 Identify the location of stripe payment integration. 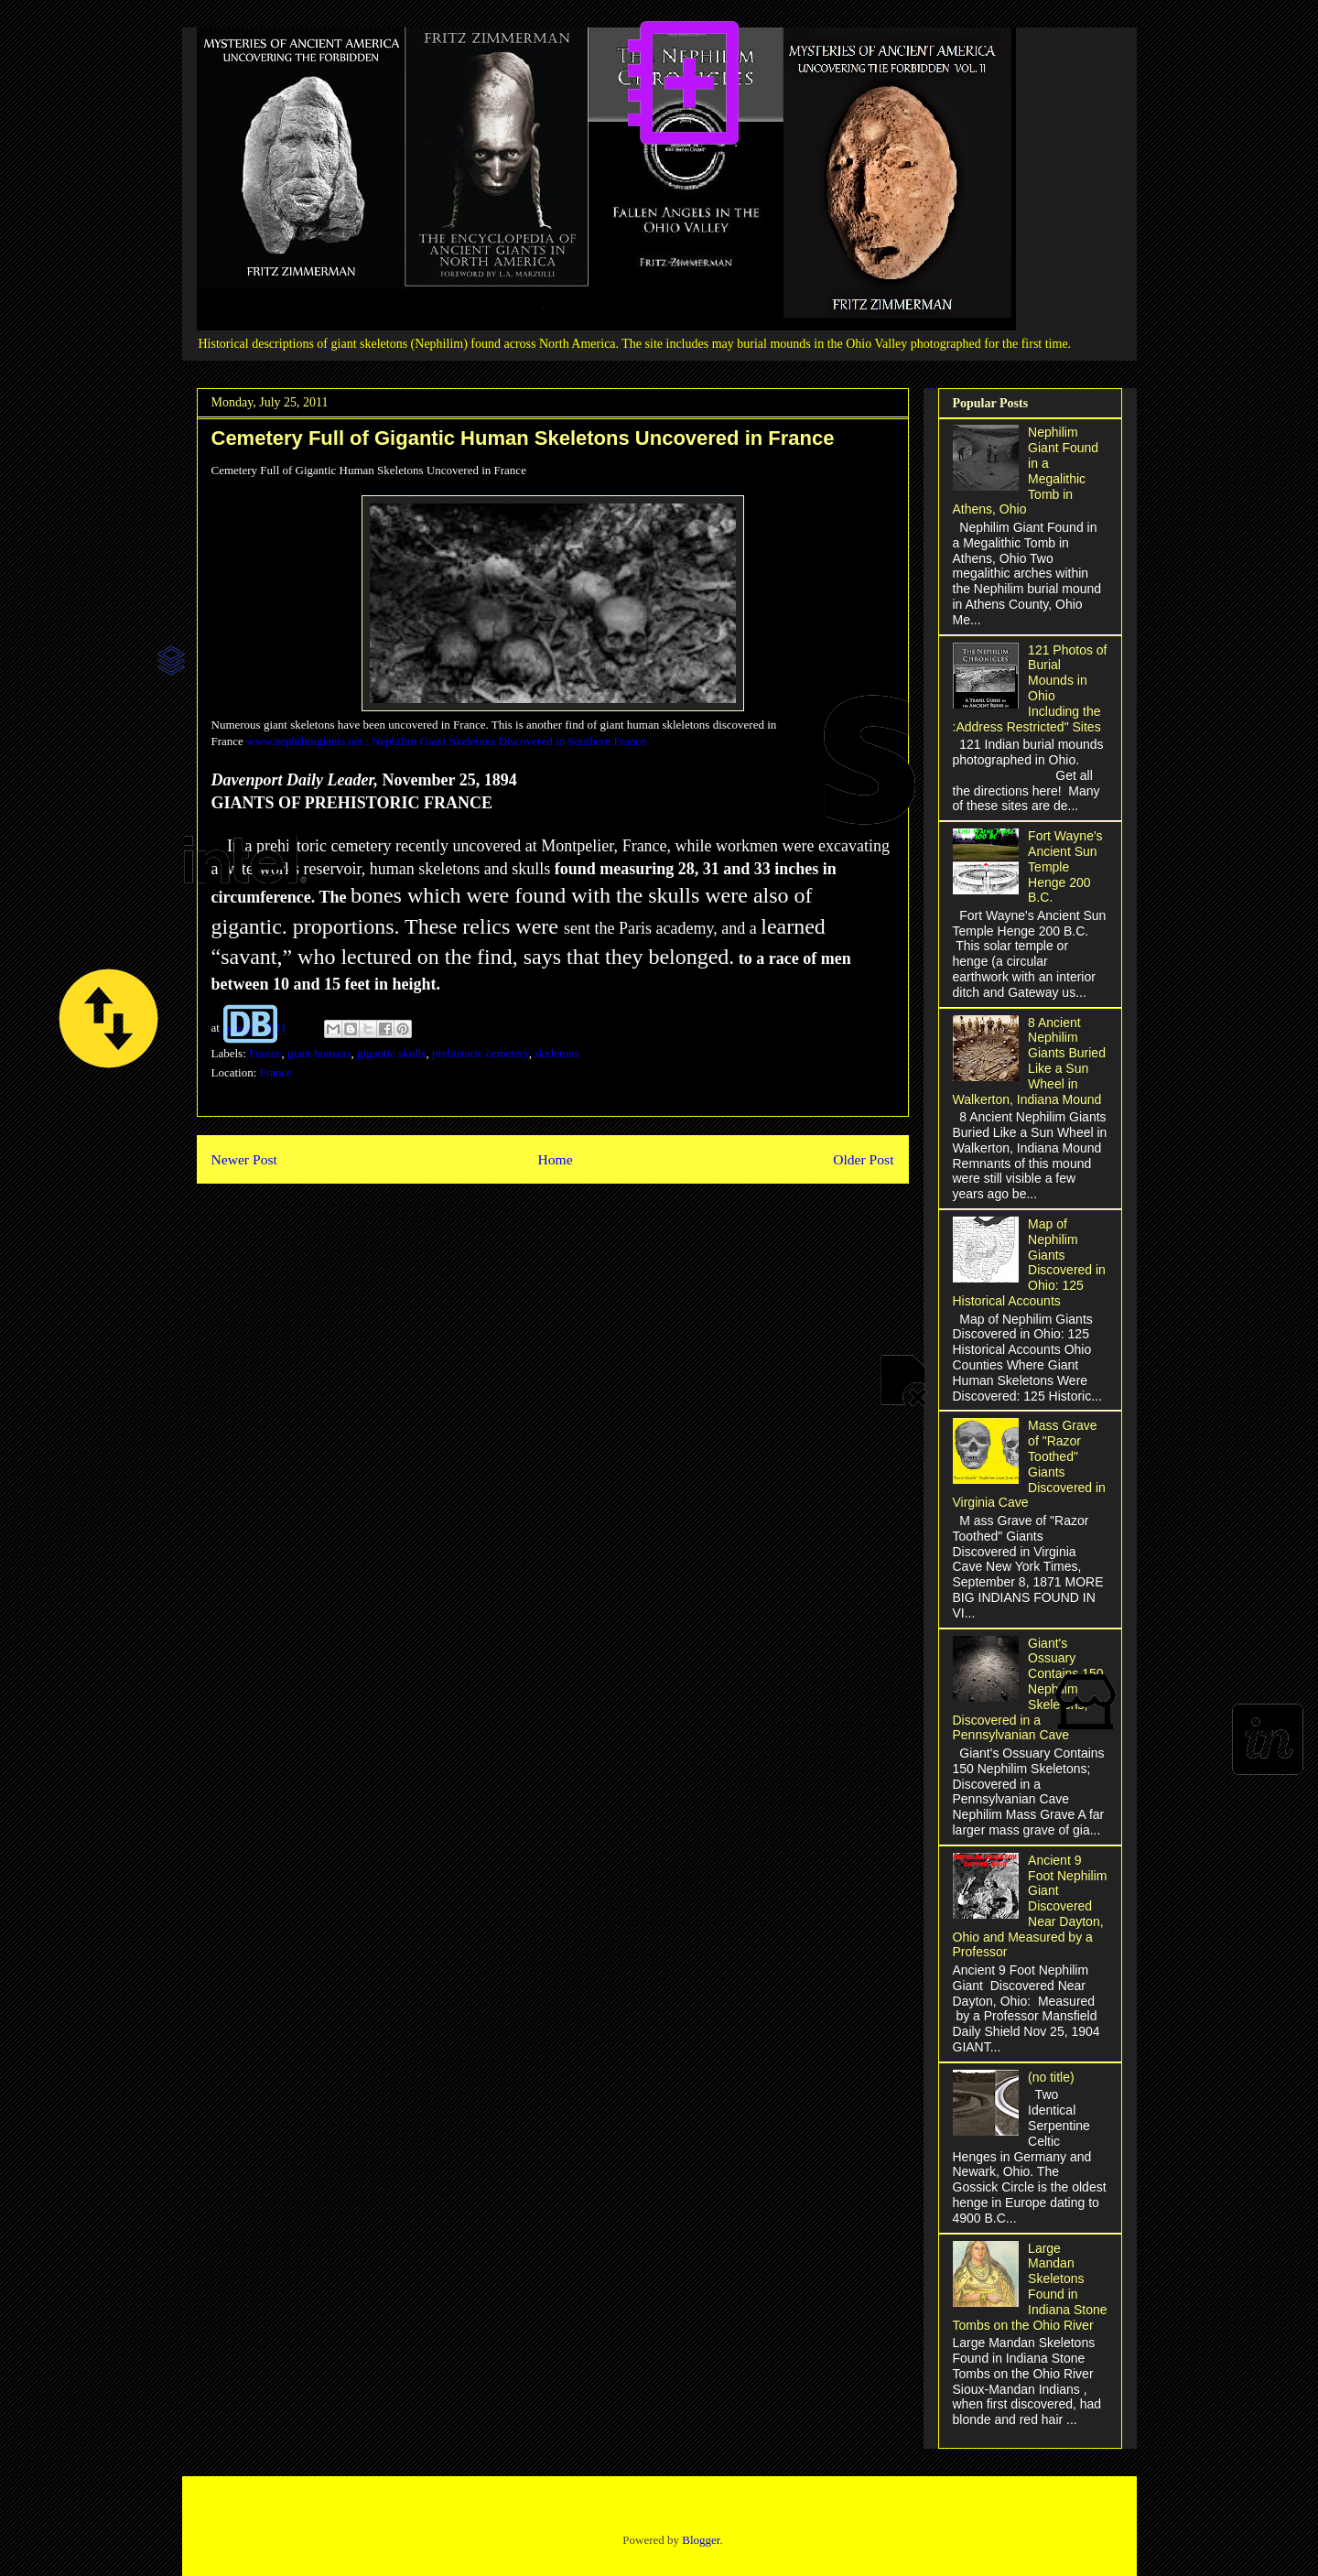
(870, 760).